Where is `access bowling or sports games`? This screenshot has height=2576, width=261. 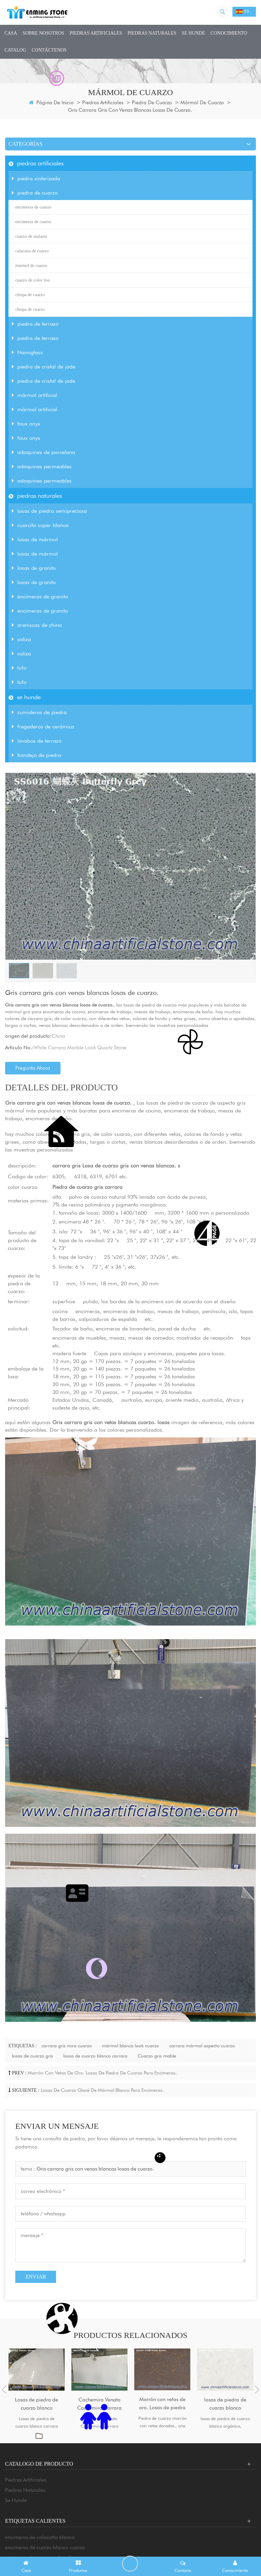
access bowling or sports games is located at coordinates (160, 2158).